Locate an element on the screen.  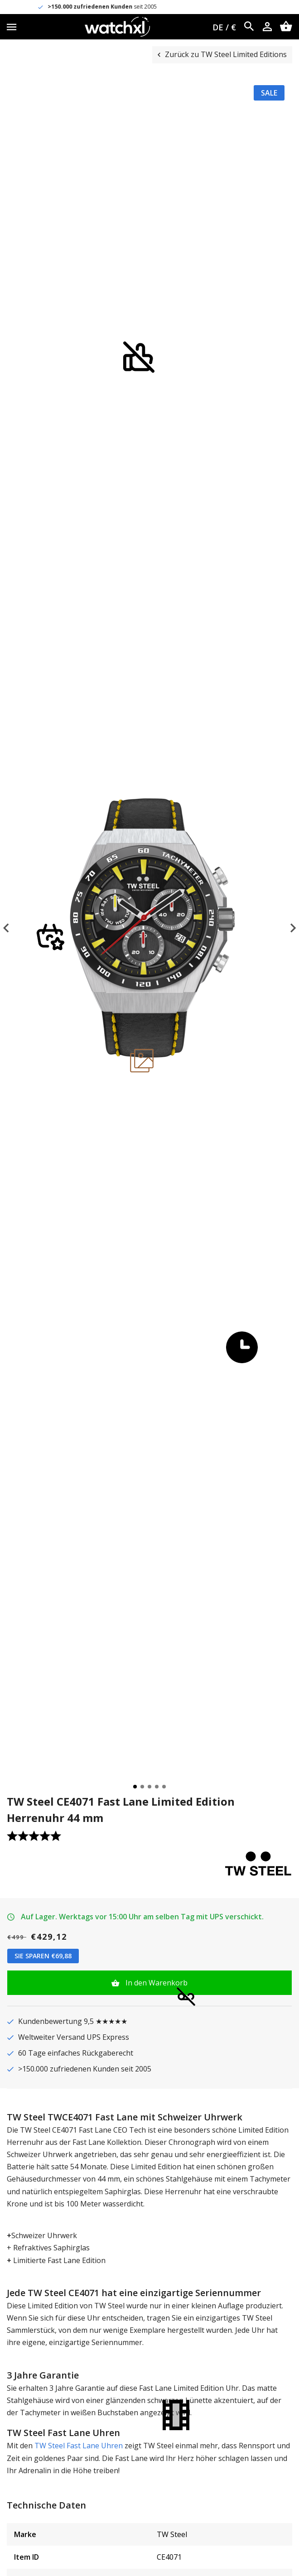
like feature is disabled is located at coordinates (139, 357).